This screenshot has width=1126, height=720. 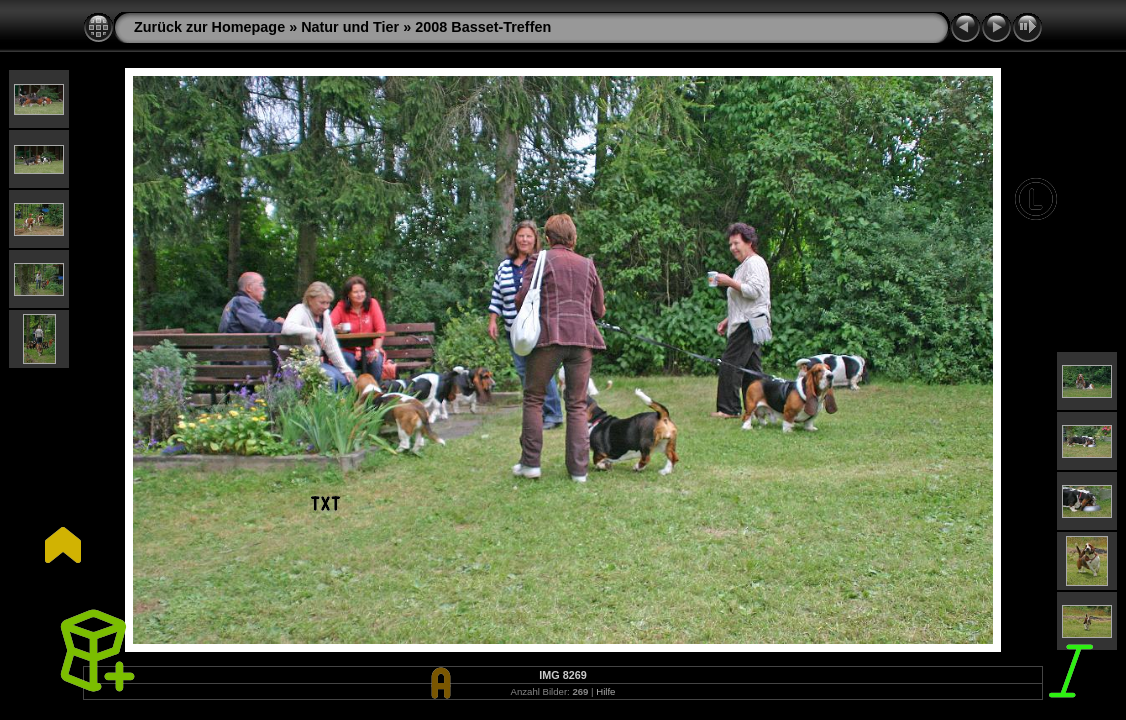 What do you see at coordinates (93, 650) in the screenshot?
I see `add a new 3D object or model` at bounding box center [93, 650].